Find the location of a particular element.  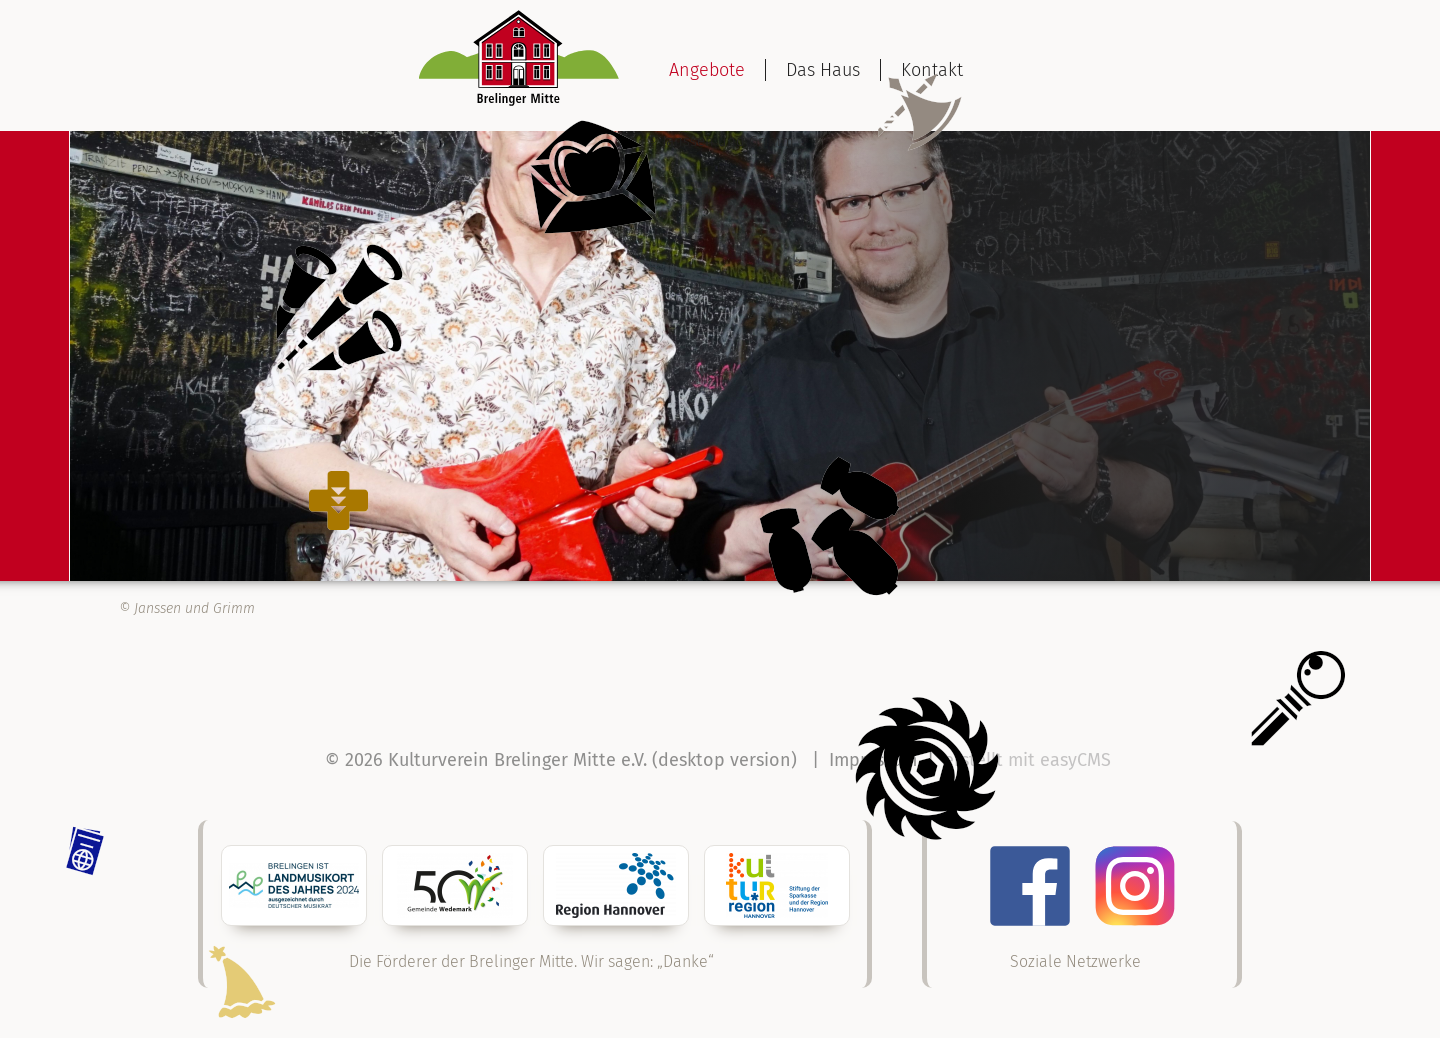

initiate an airstrike or bombing attack in-game is located at coordinates (829, 526).